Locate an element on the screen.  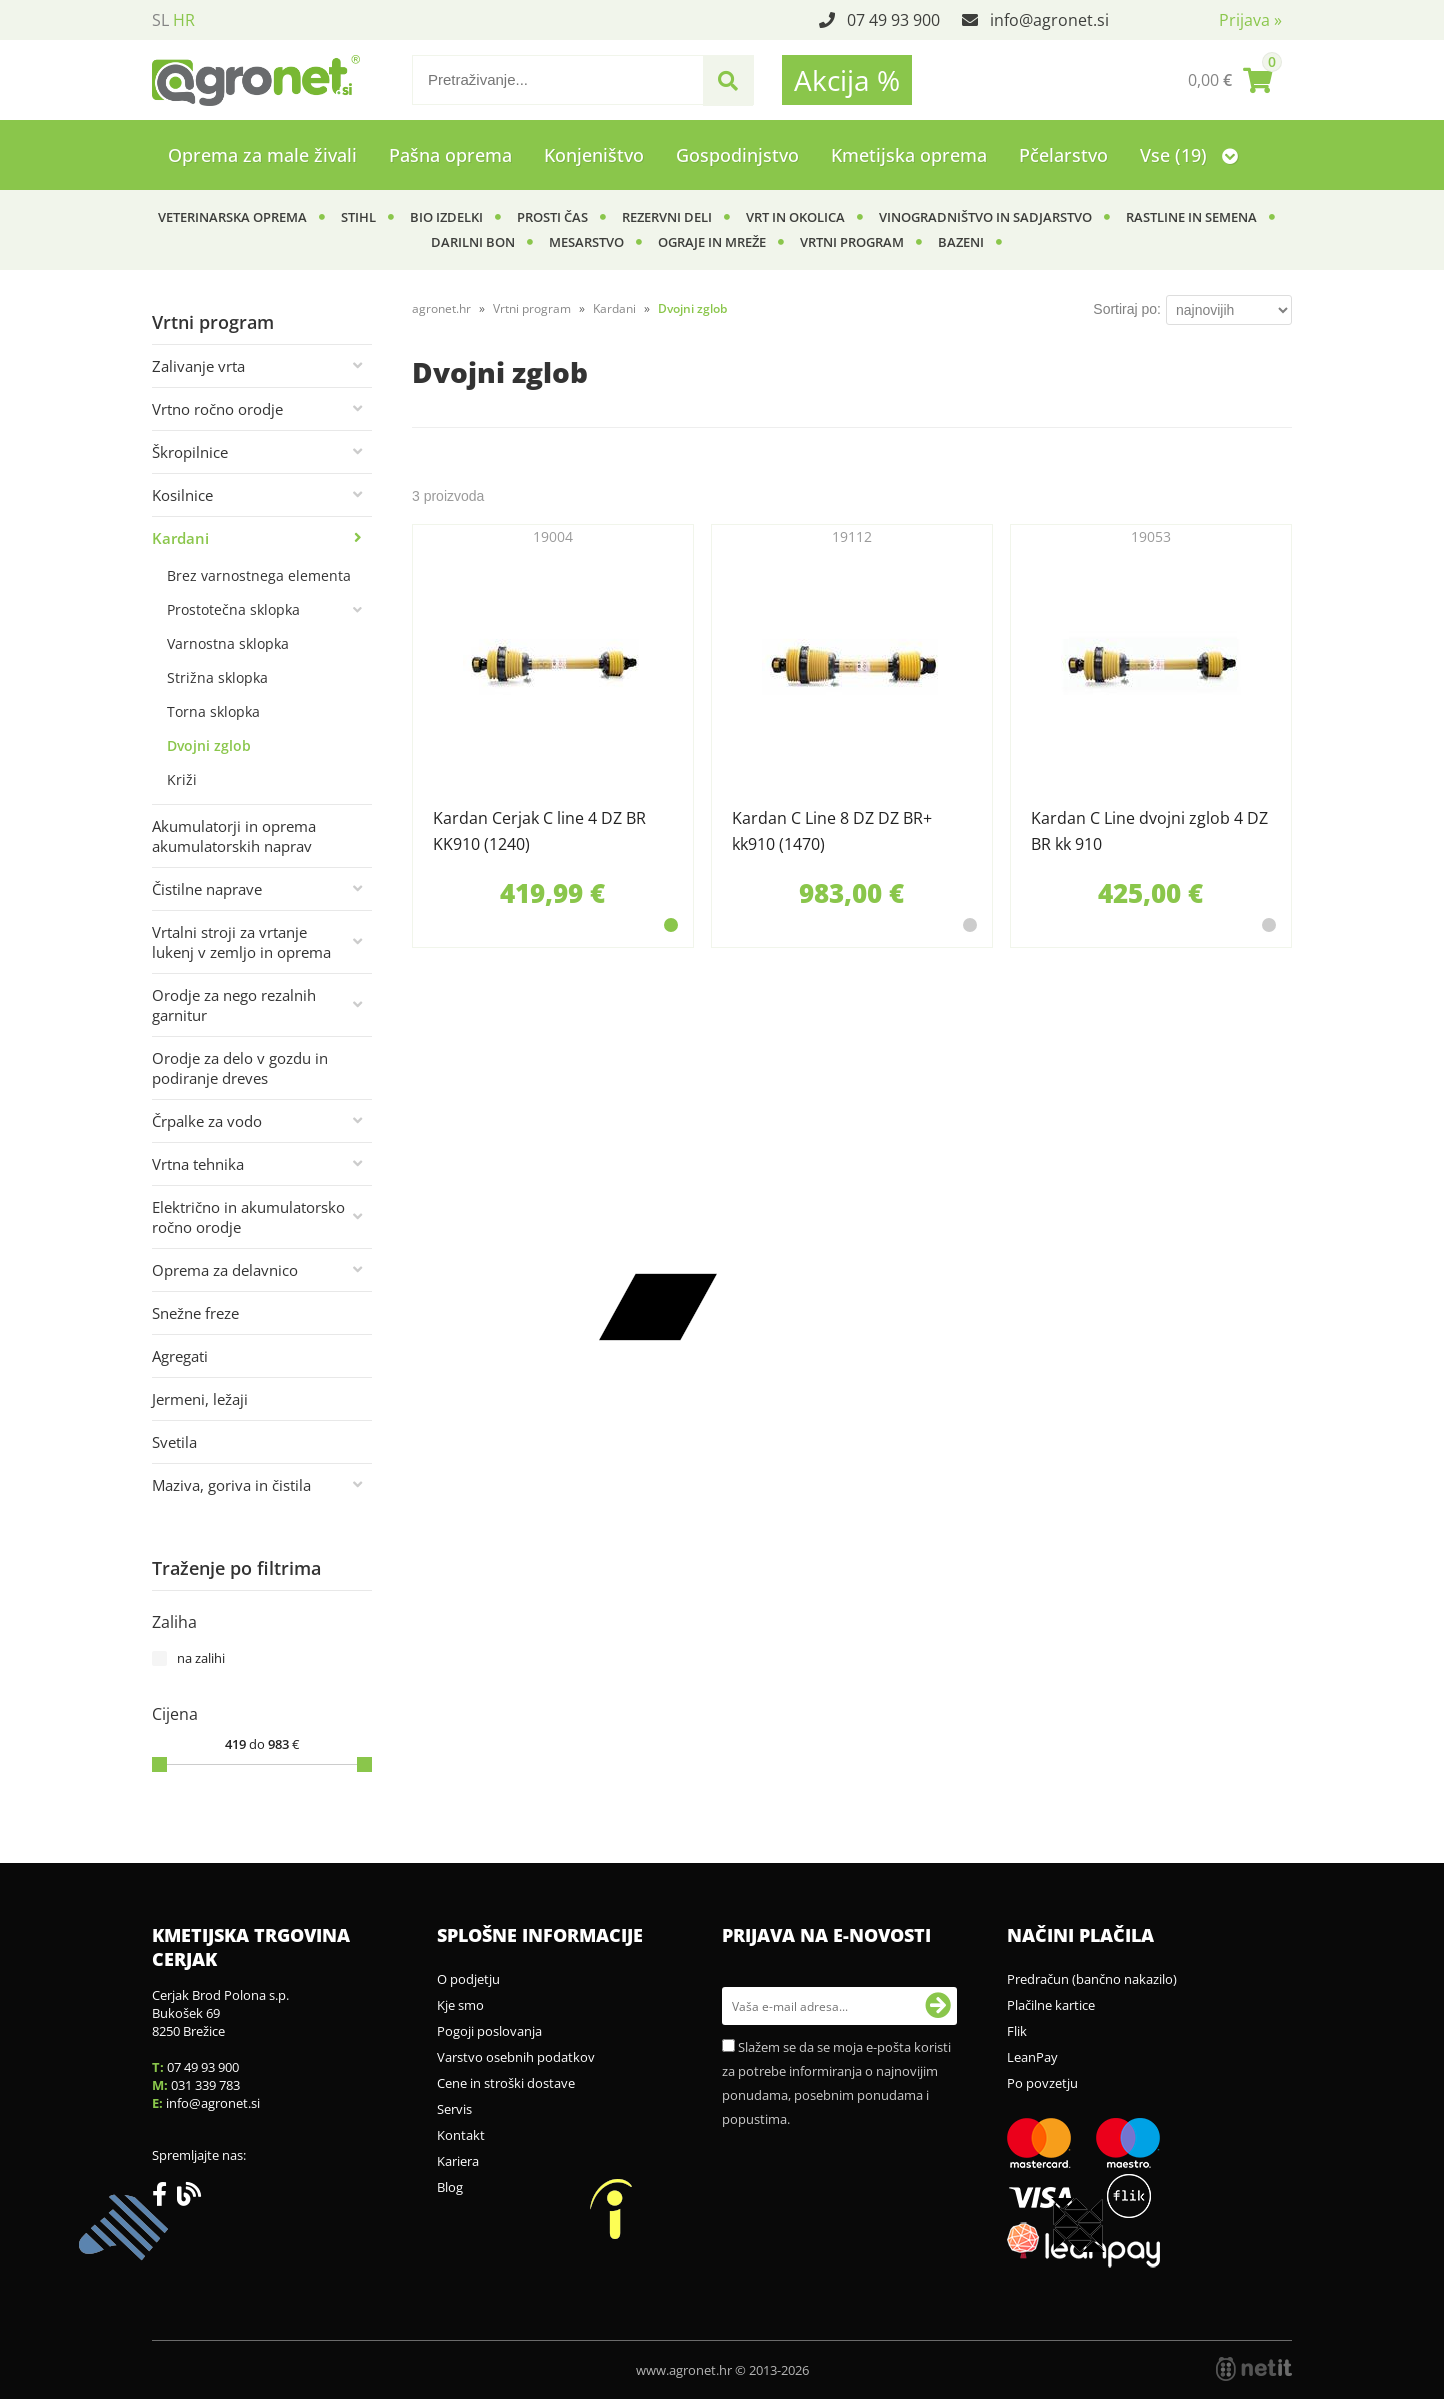
NSIS (Nullsoft Scriptable Install System) logo is located at coordinates (1078, 2225).